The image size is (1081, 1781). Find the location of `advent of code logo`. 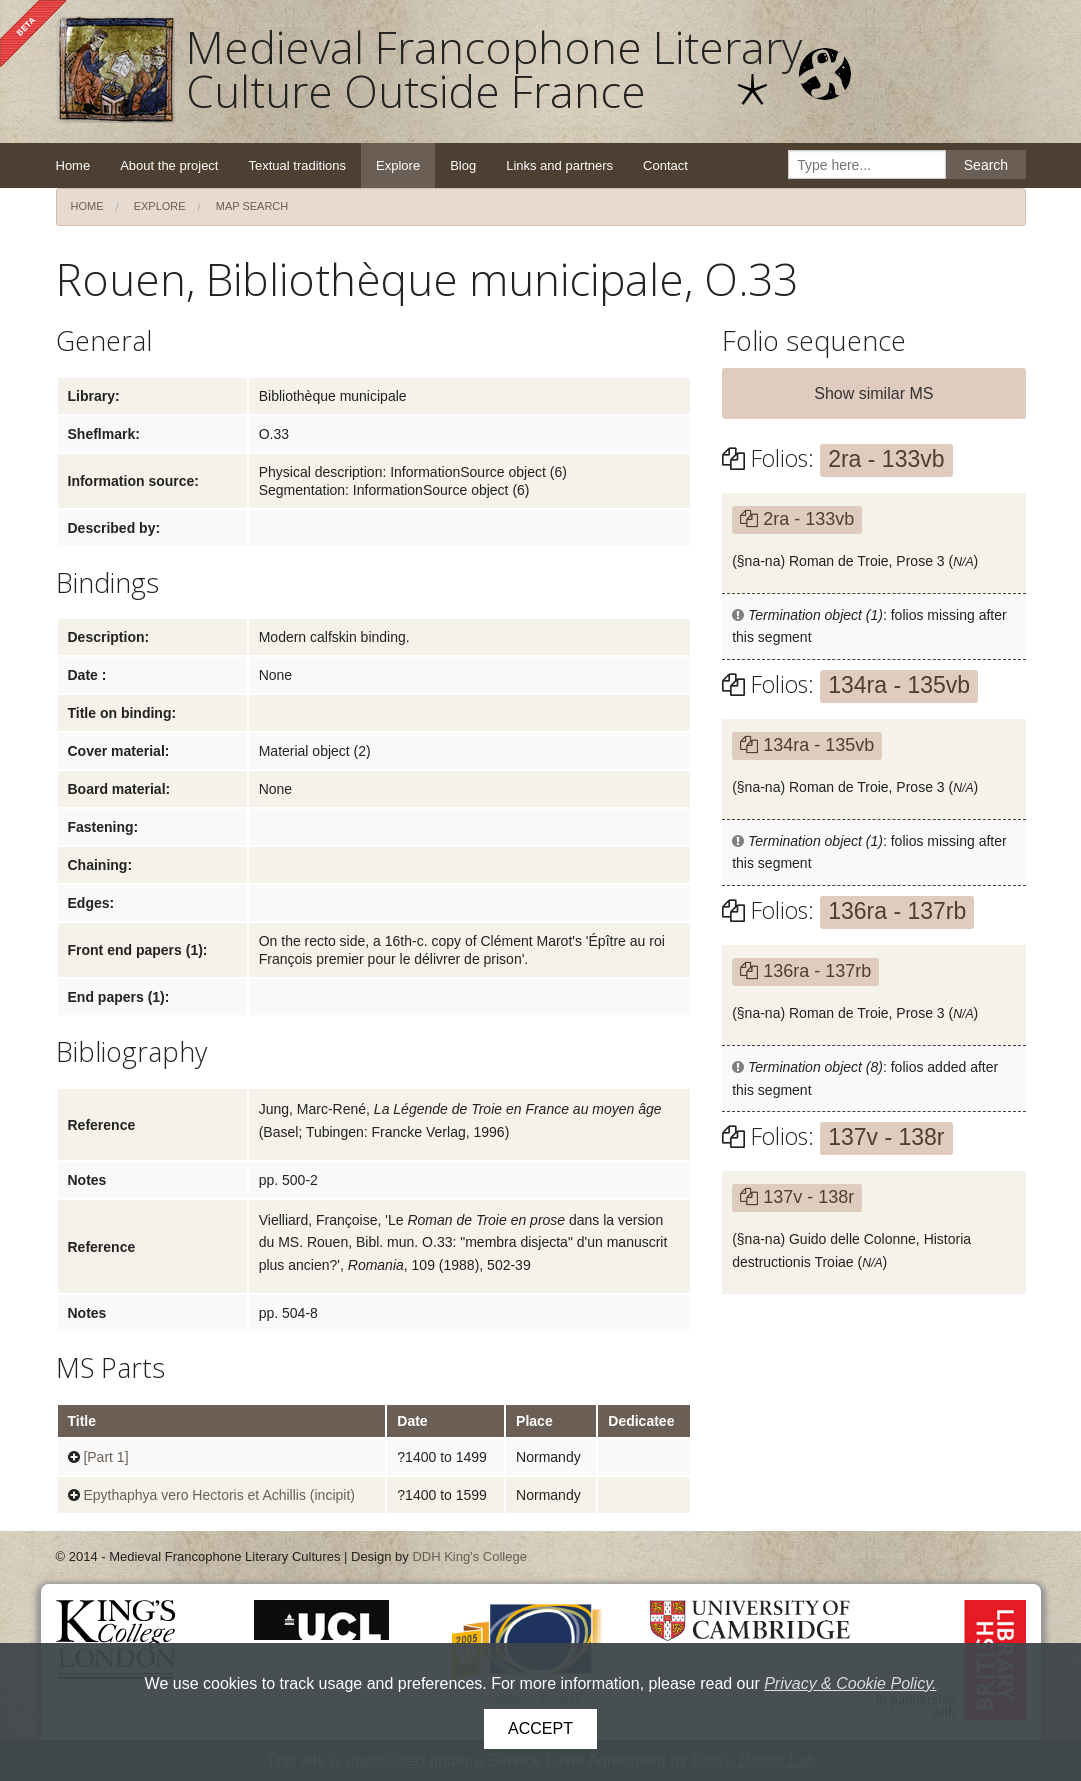

advent of code logo is located at coordinates (752, 89).